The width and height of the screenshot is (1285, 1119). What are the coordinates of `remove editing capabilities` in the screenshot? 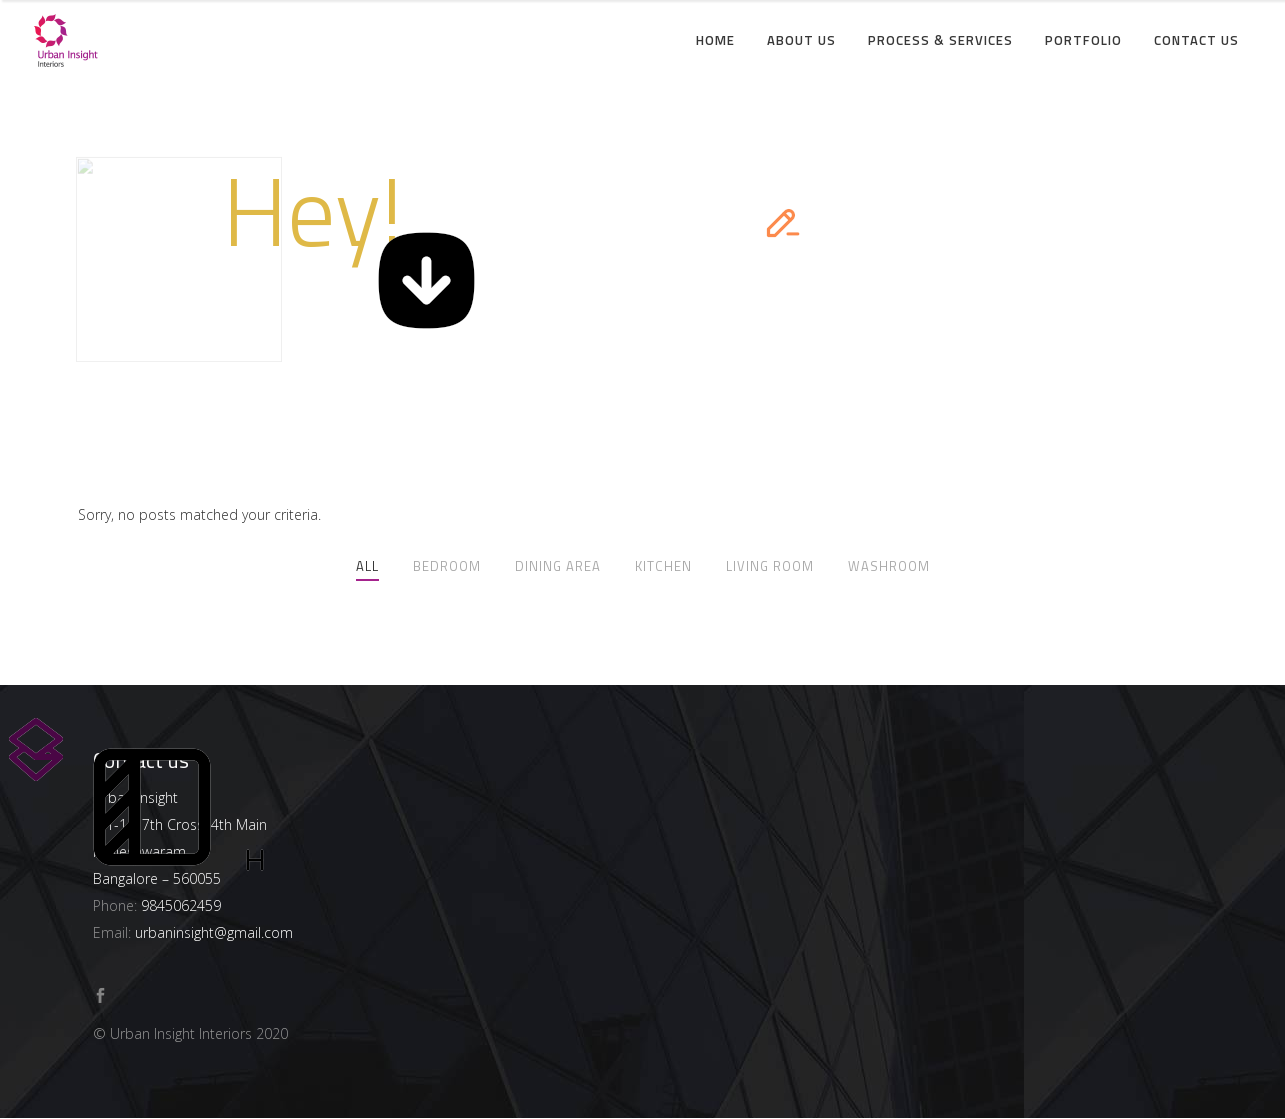 It's located at (781, 222).